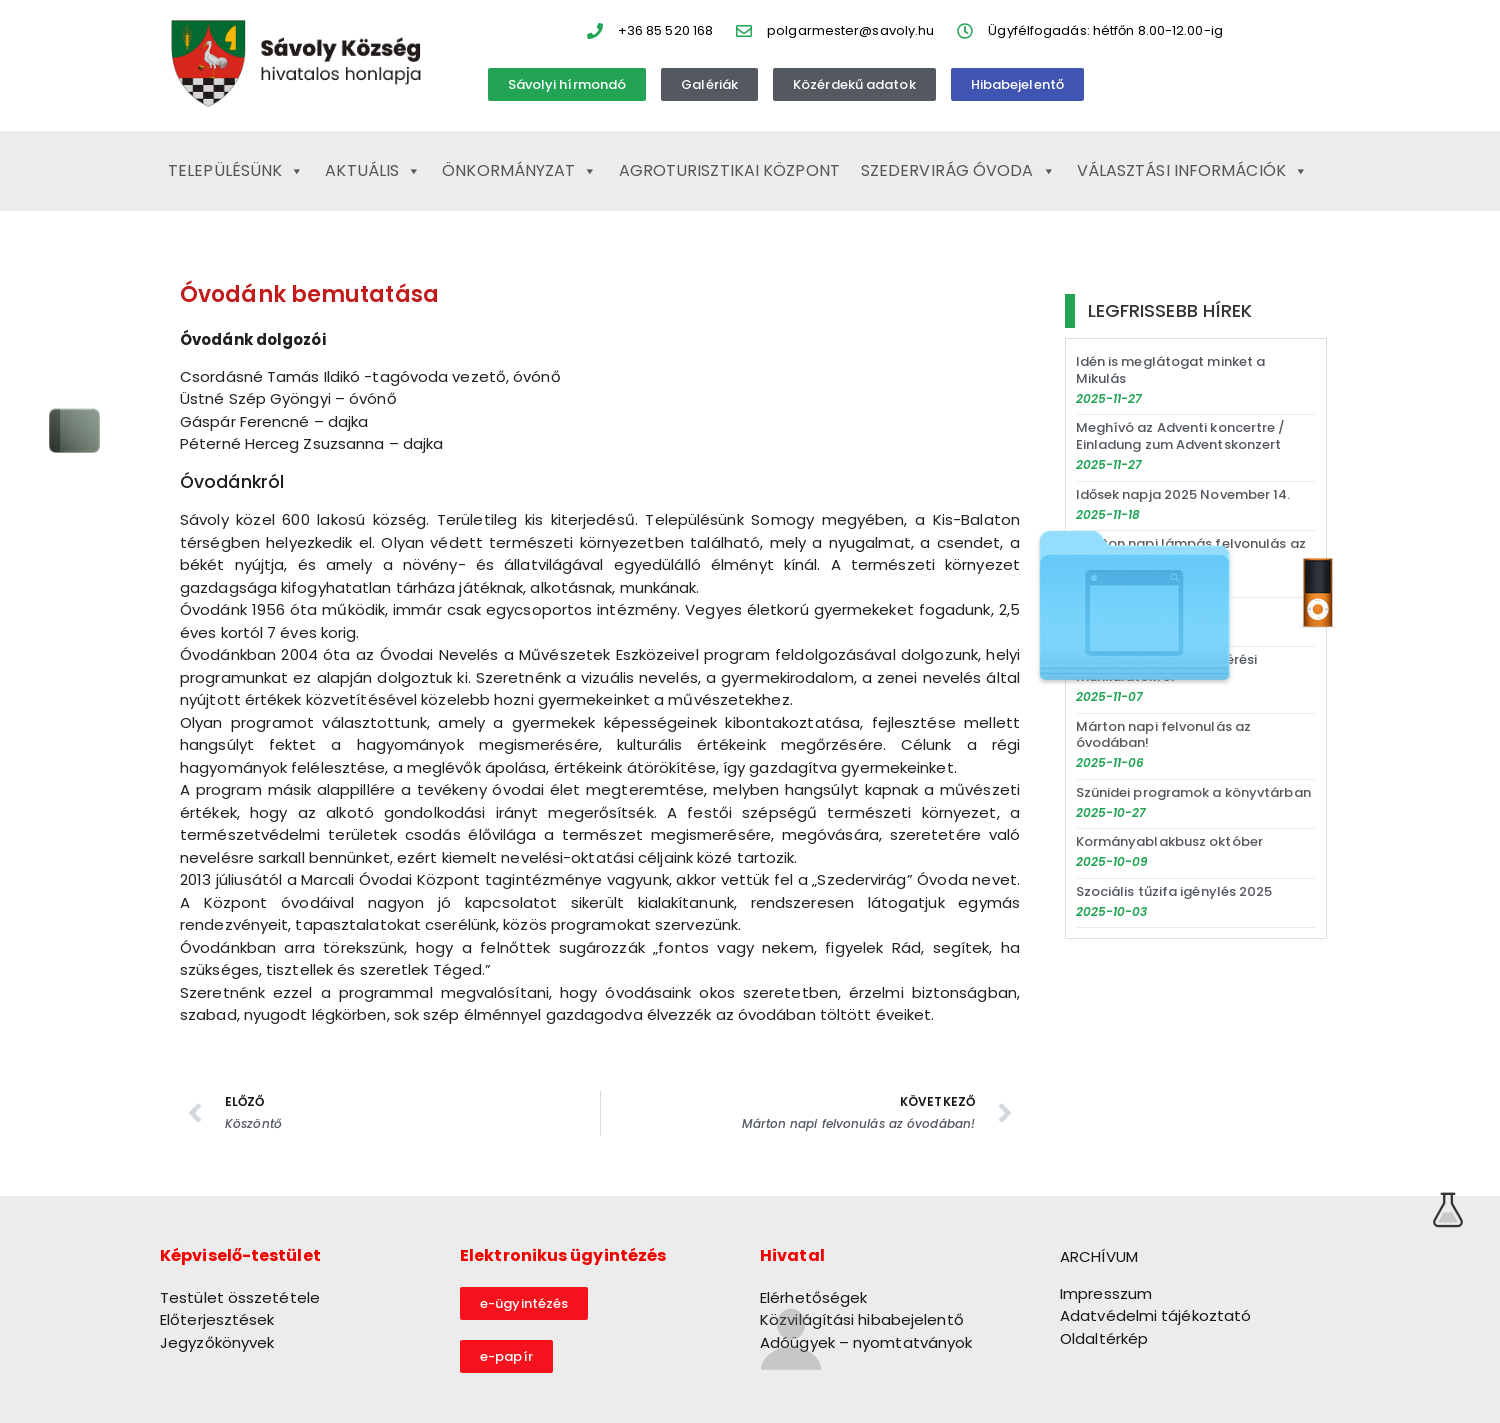 Image resolution: width=1500 pixels, height=1423 pixels. Describe the element at coordinates (791, 1339) in the screenshot. I see `guest user account` at that location.